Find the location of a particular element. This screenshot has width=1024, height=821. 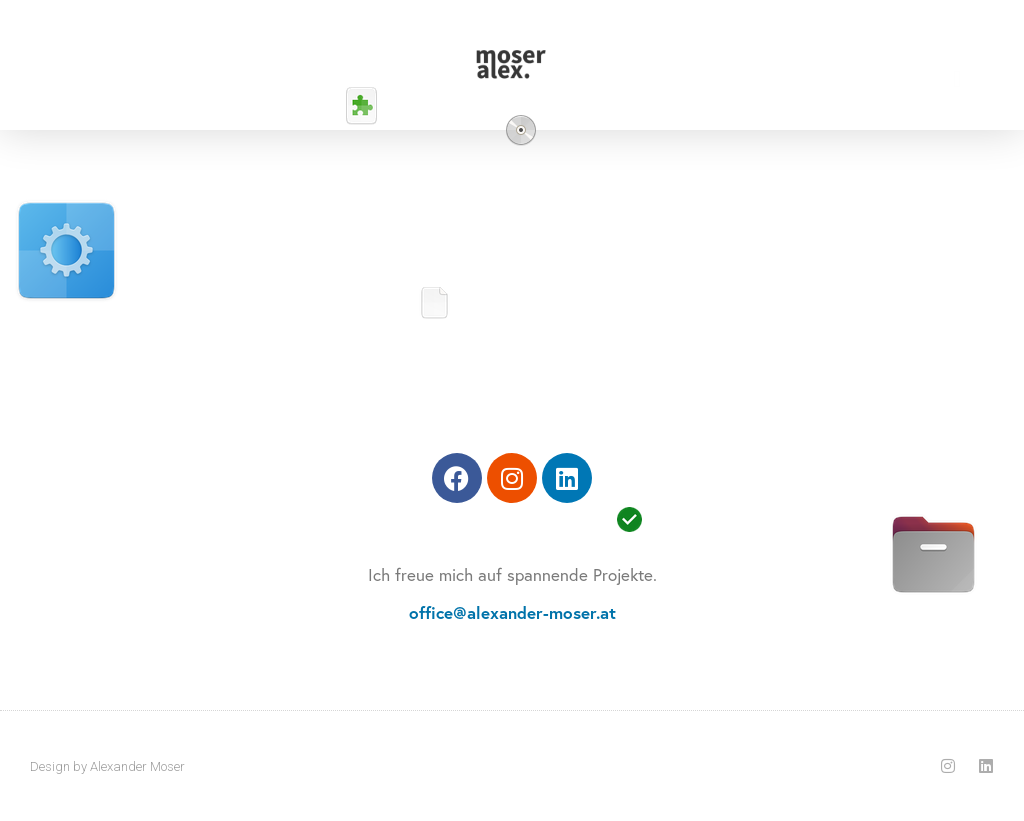

access system application settings is located at coordinates (66, 250).